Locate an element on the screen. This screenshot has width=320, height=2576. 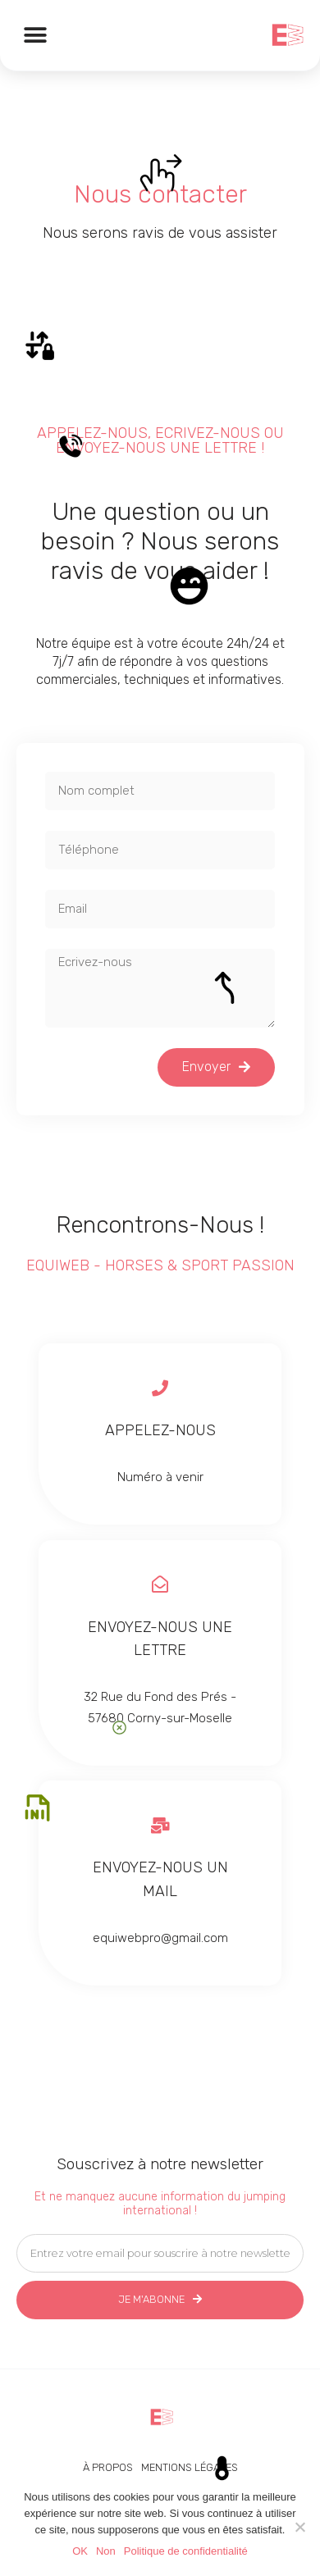
indicates lowest temperature setting or reading is located at coordinates (222, 2468).